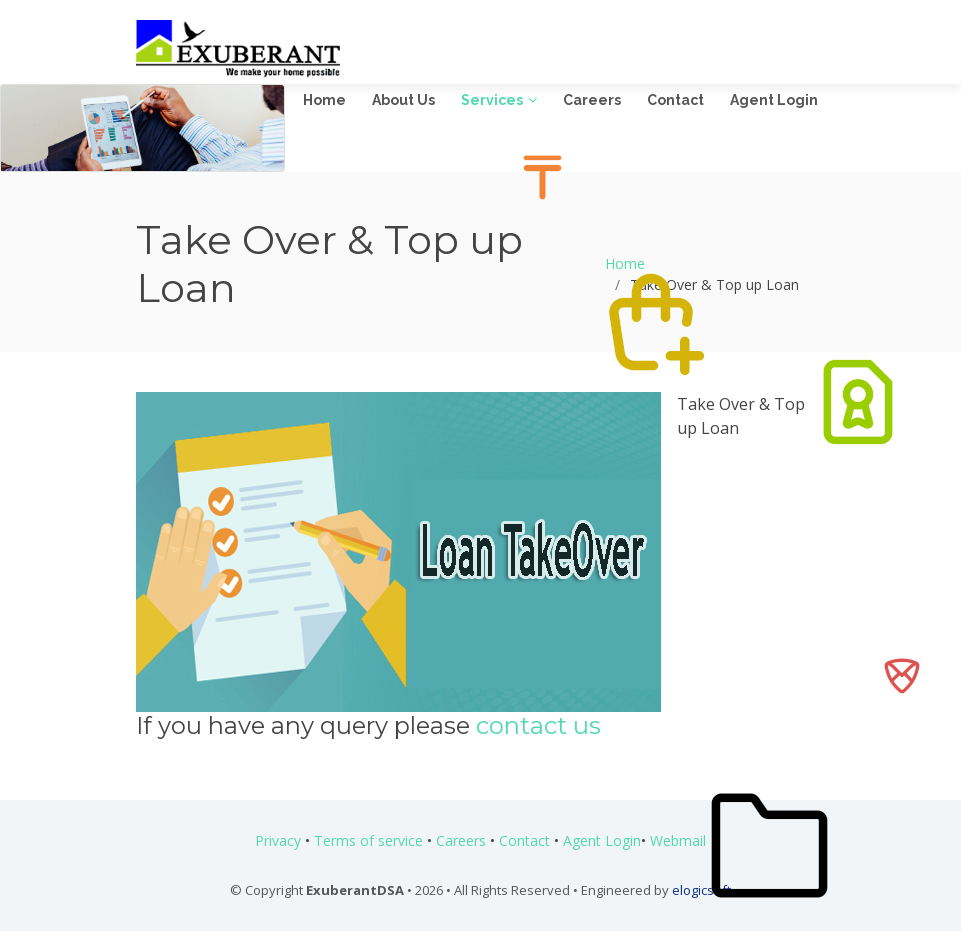  I want to click on view certified or verified document, so click(858, 402).